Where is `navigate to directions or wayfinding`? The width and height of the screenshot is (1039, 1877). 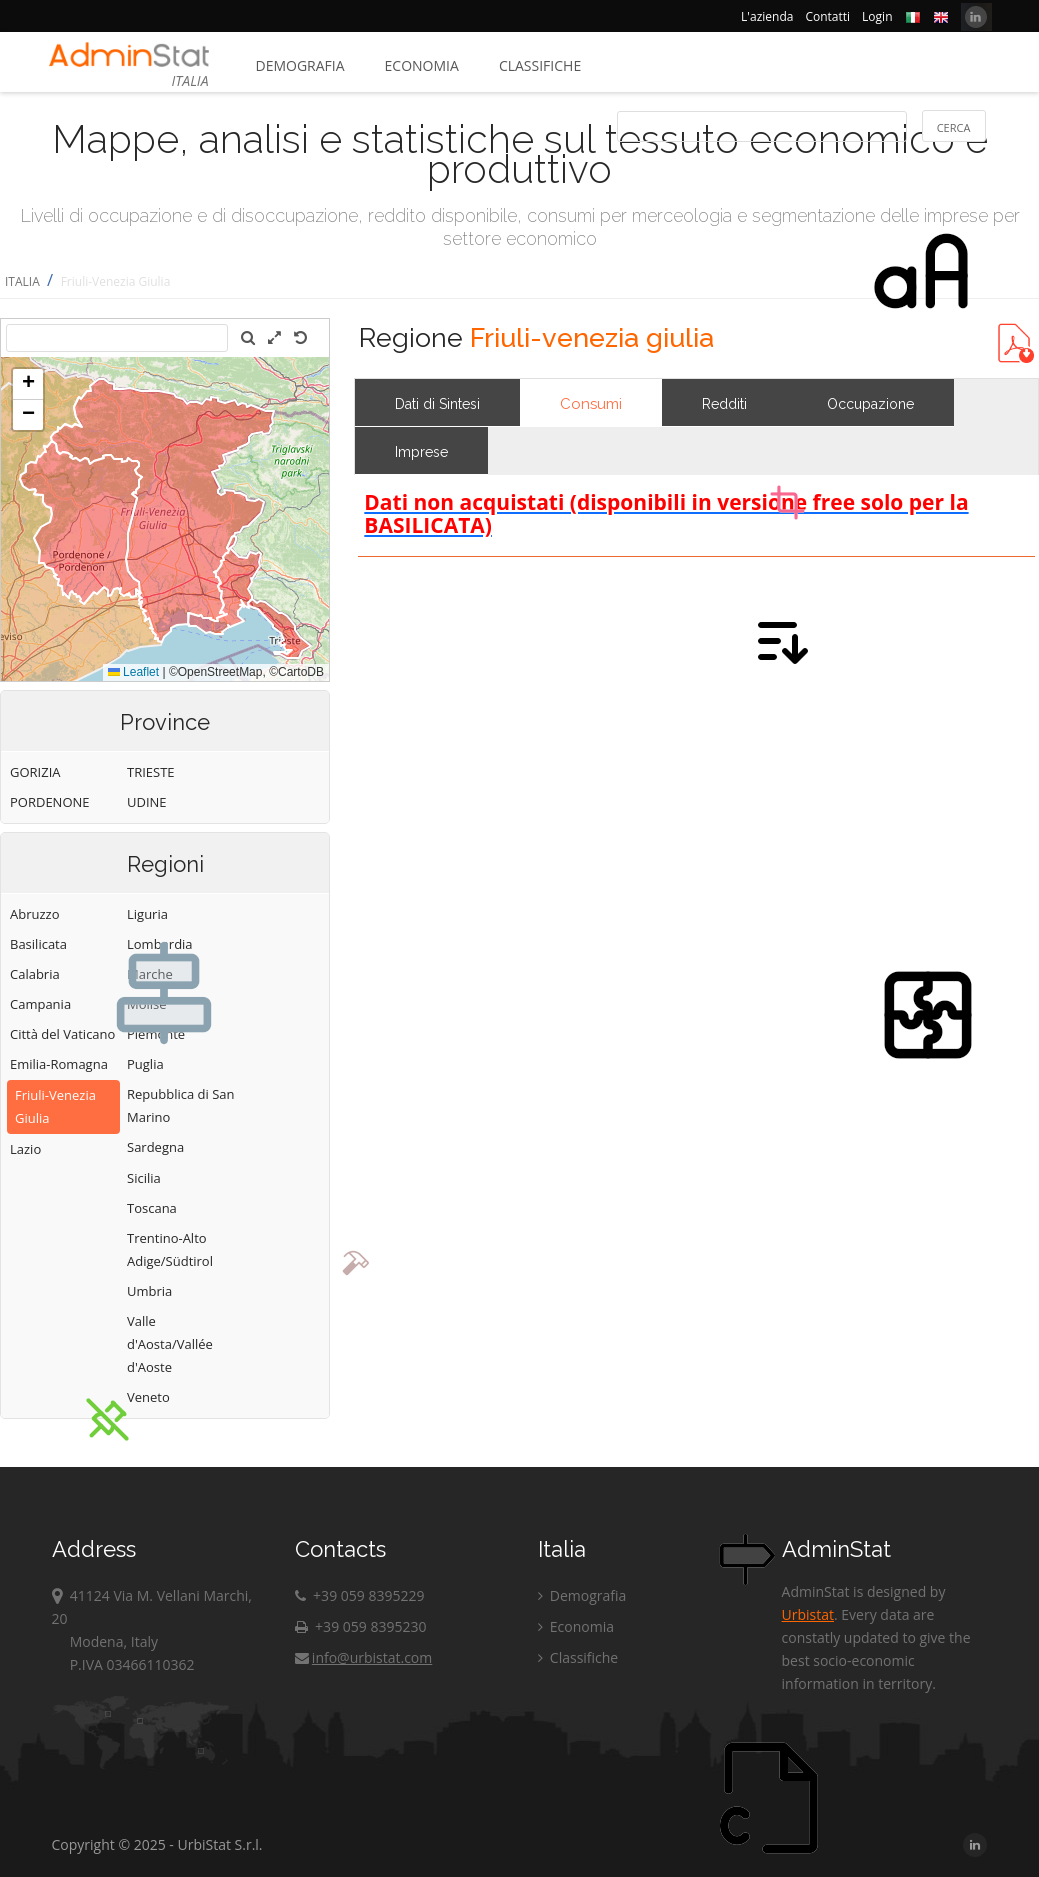 navigate to directions or wayfinding is located at coordinates (745, 1559).